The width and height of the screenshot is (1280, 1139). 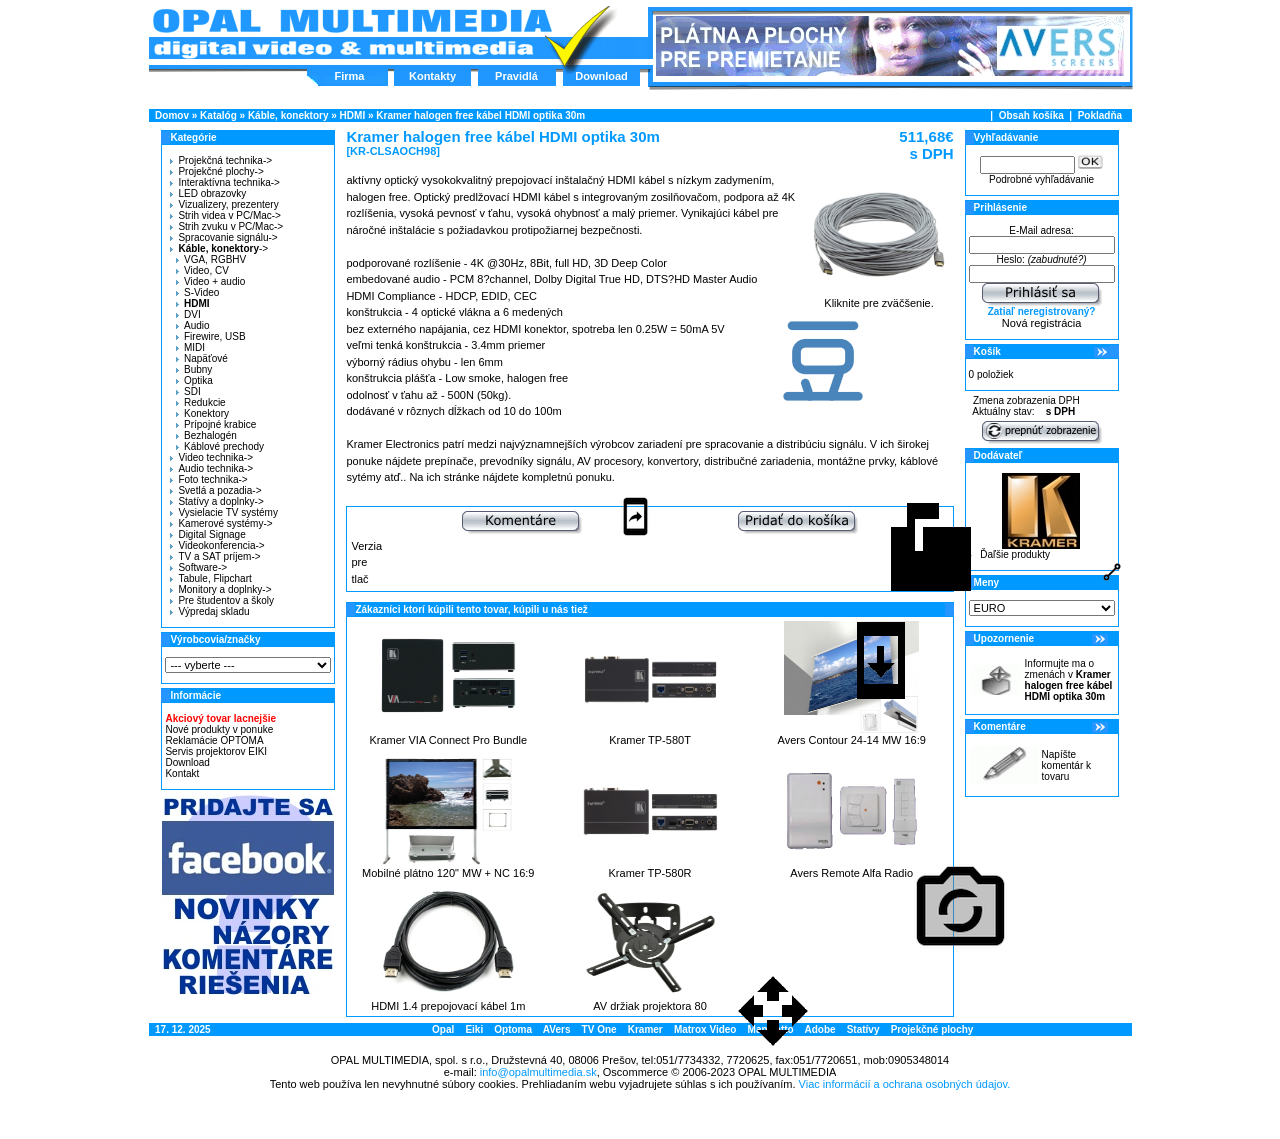 What do you see at coordinates (823, 361) in the screenshot?
I see `open Douban app` at bounding box center [823, 361].